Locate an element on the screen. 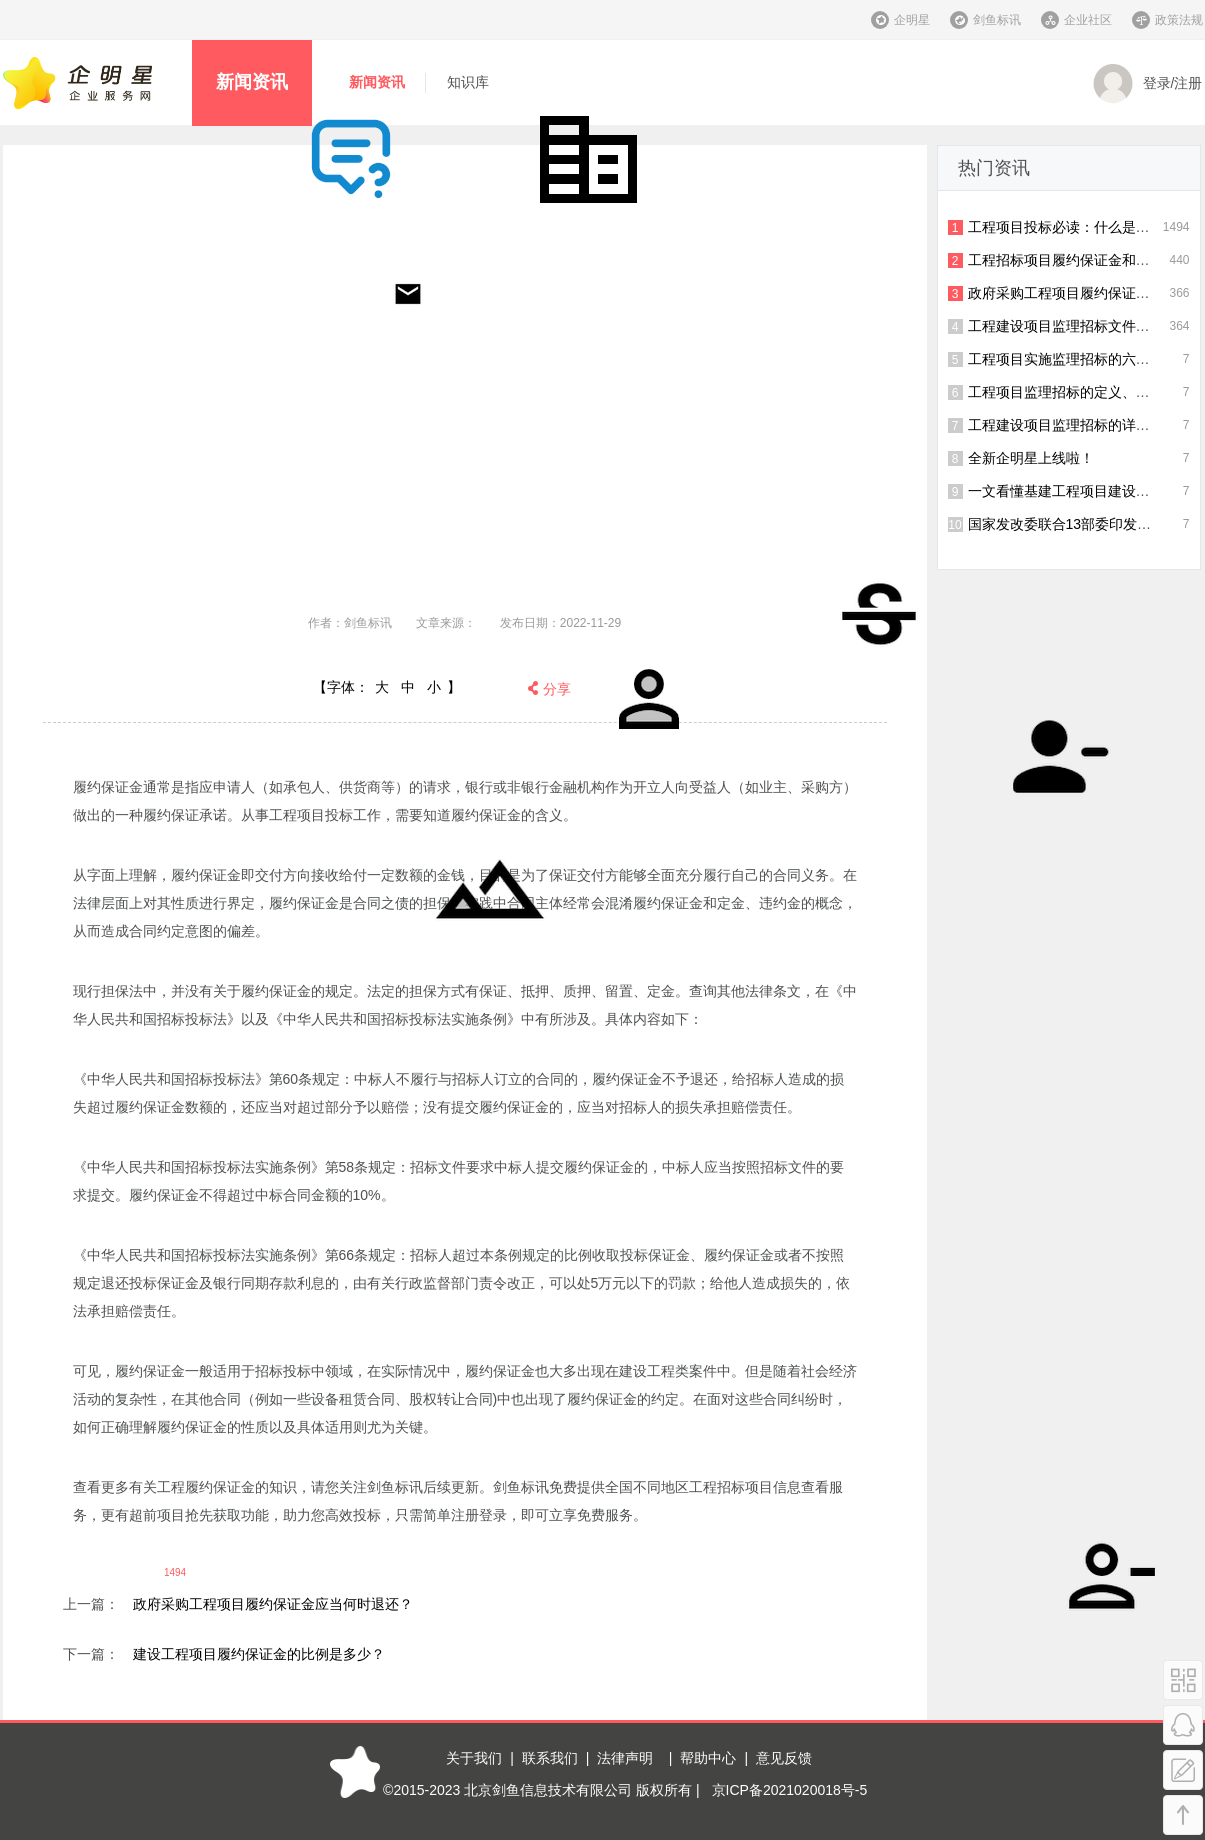 The image size is (1205, 1840). view landscape orientation photos is located at coordinates (490, 889).